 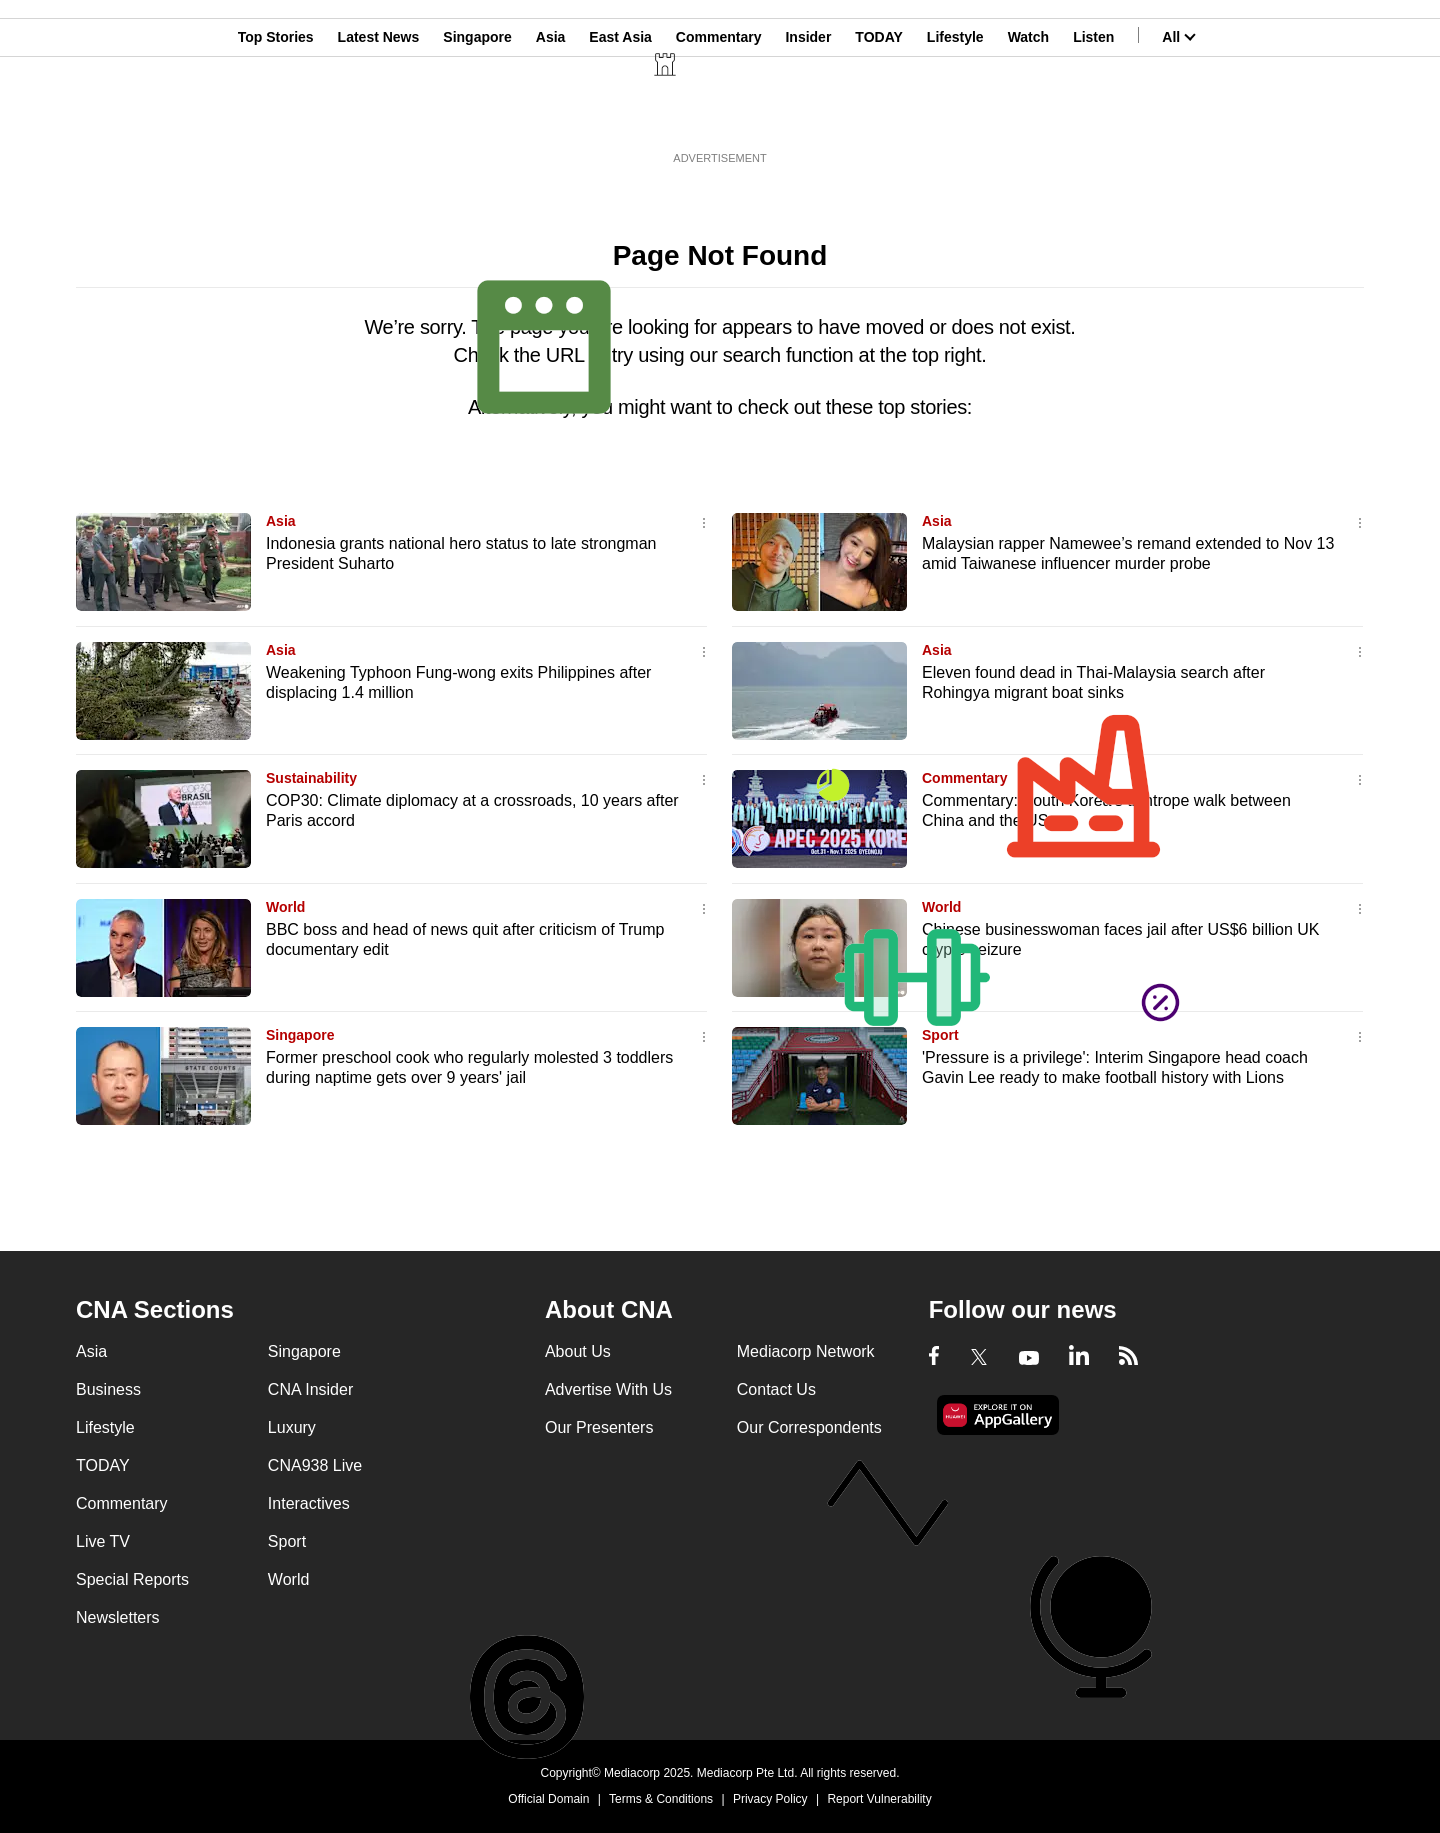 I want to click on access castle or fortress-themed content, so click(x=665, y=64).